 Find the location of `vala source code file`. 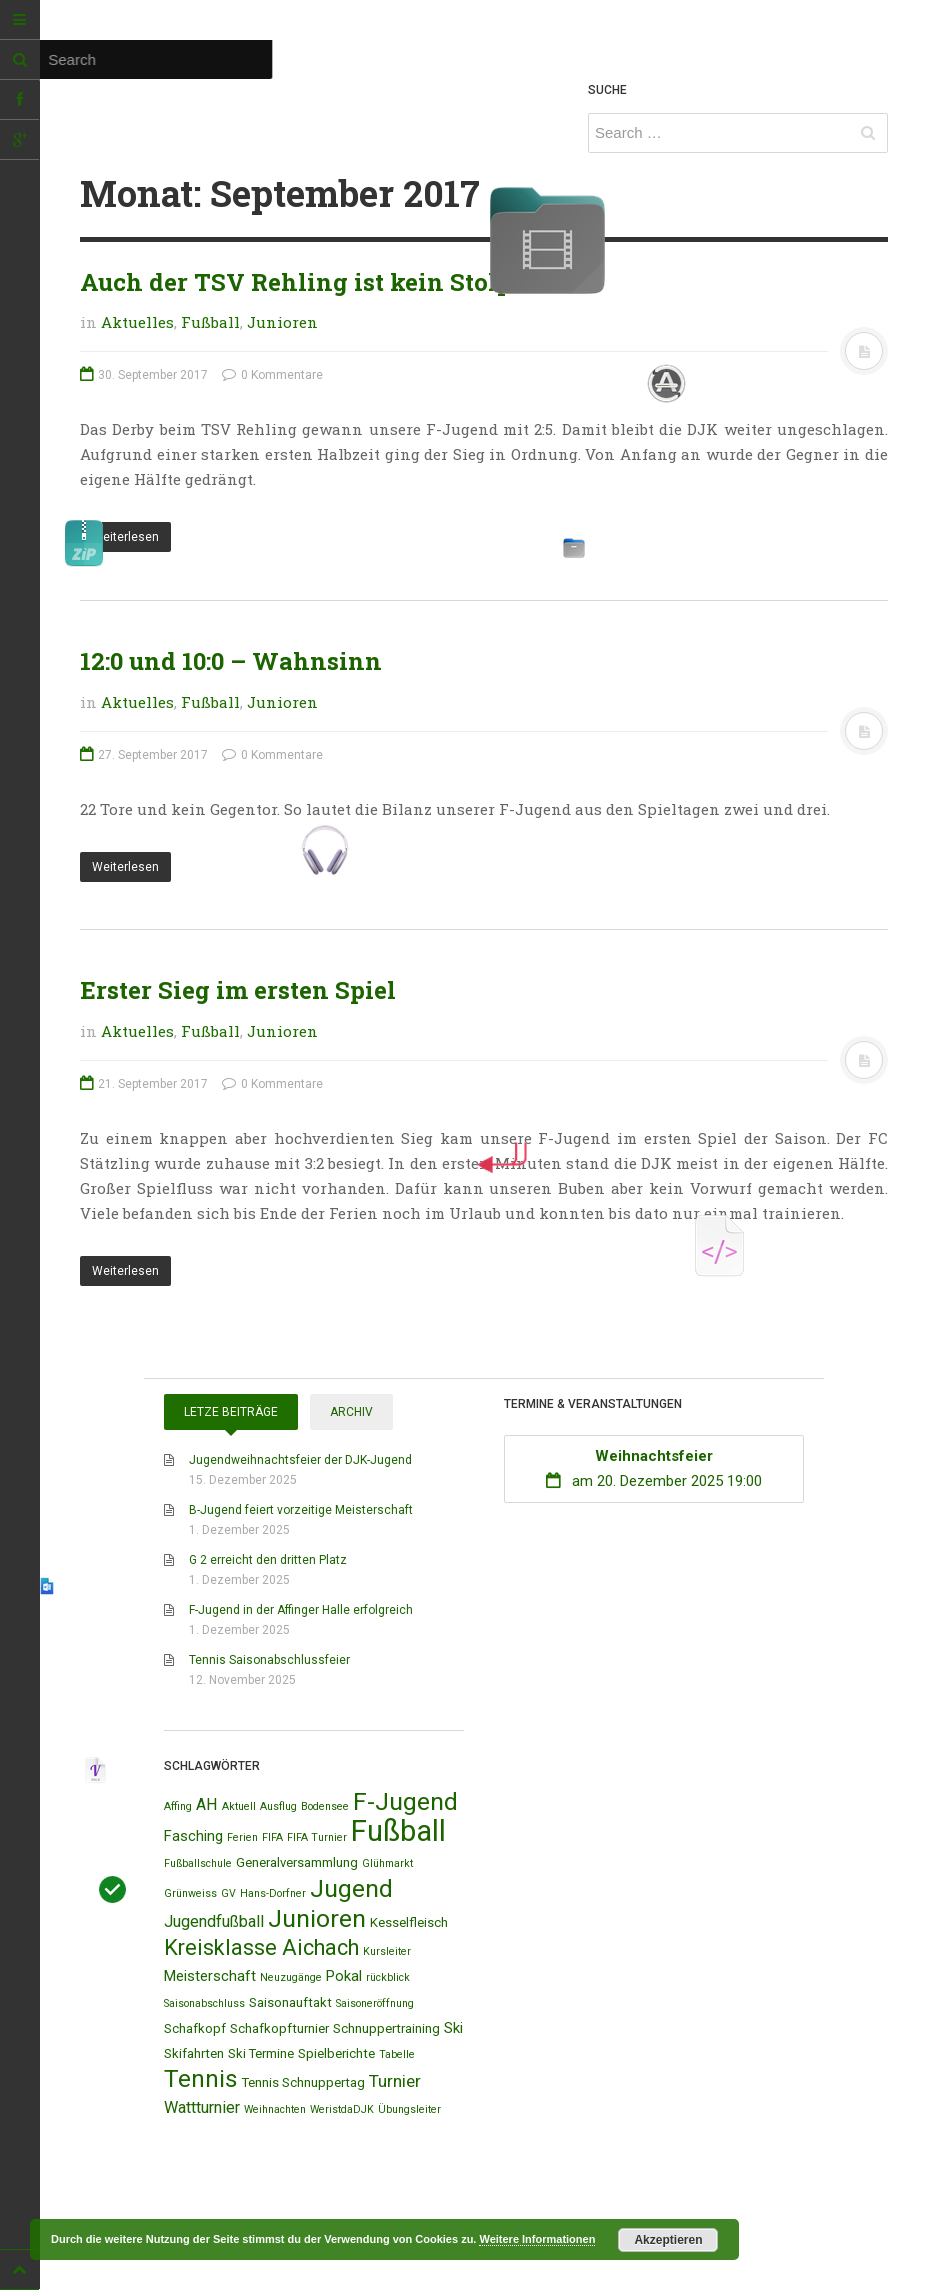

vala source code file is located at coordinates (95, 1770).